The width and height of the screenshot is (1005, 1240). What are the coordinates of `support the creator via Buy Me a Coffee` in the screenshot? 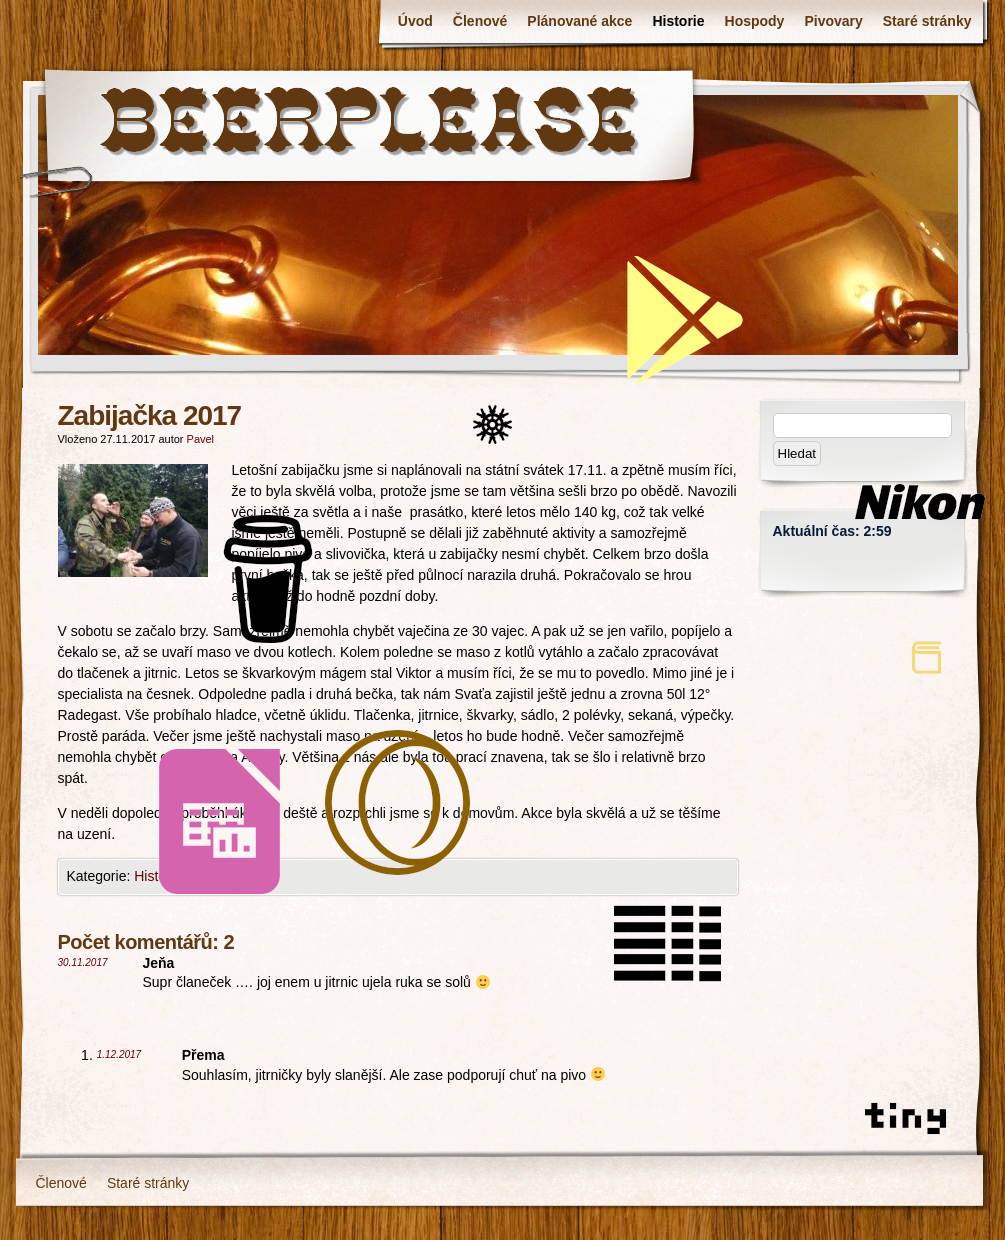 It's located at (268, 579).